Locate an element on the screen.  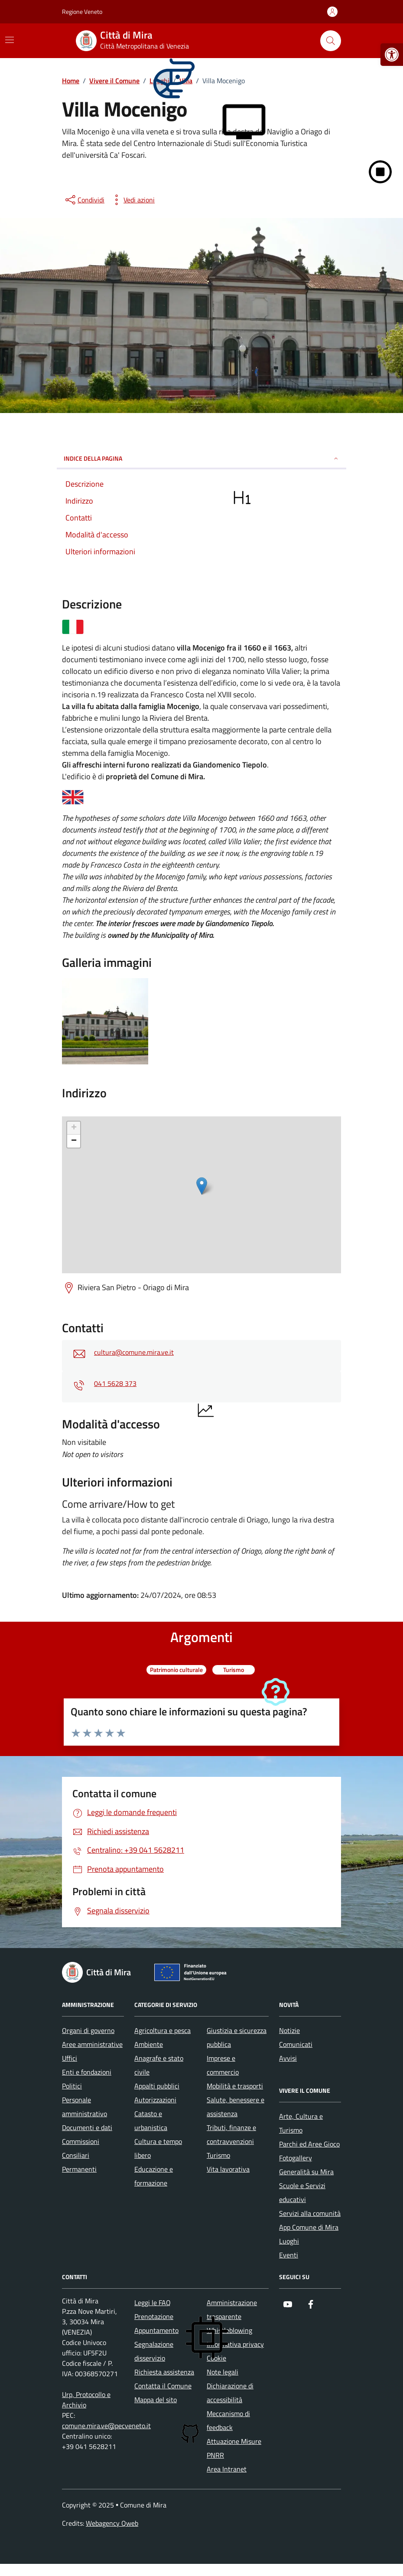
access tv or display settings is located at coordinates (244, 122).